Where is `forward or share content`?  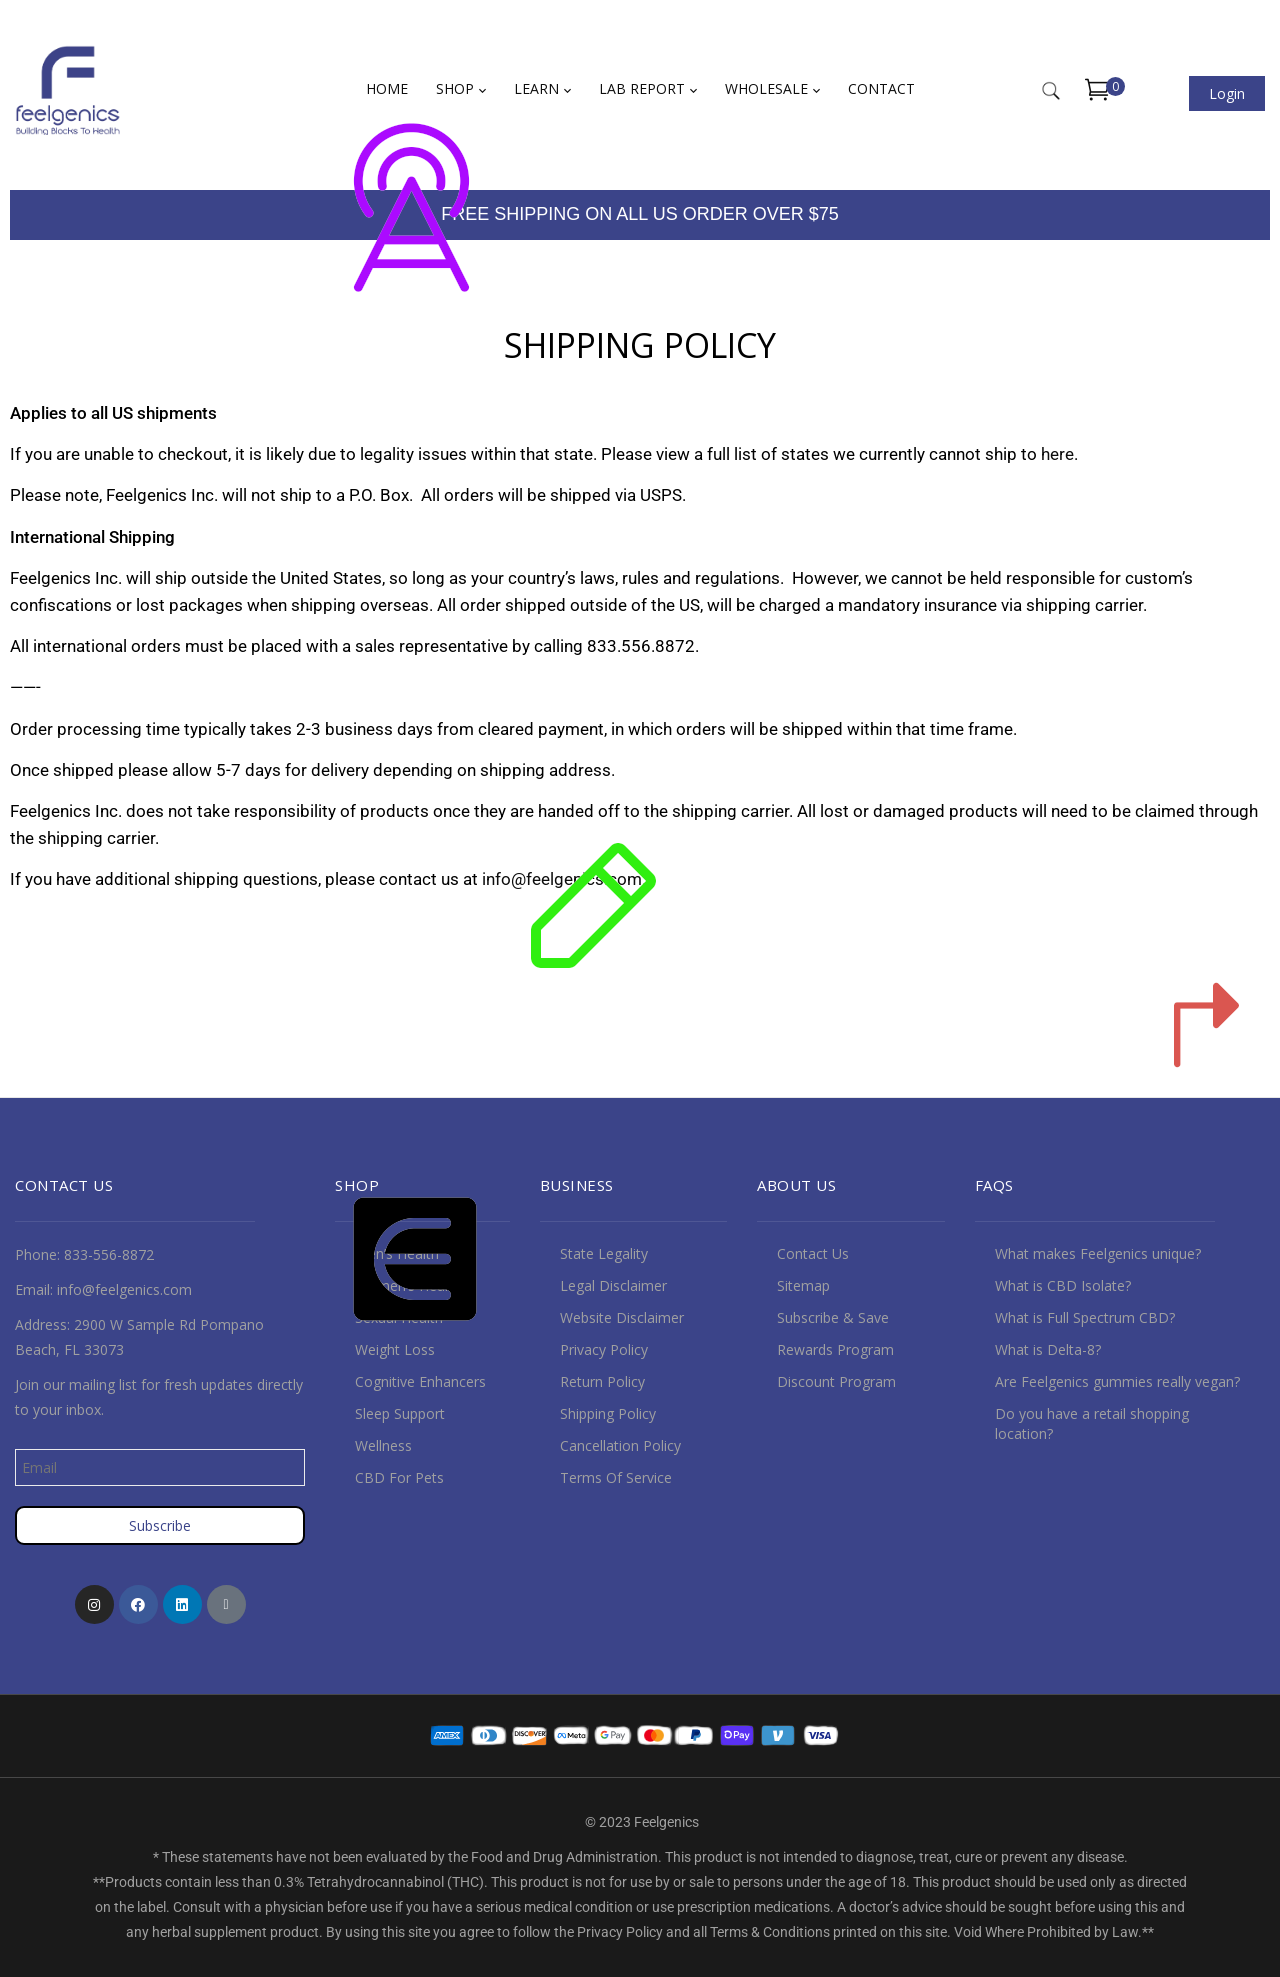
forward or share content is located at coordinates (1200, 1025).